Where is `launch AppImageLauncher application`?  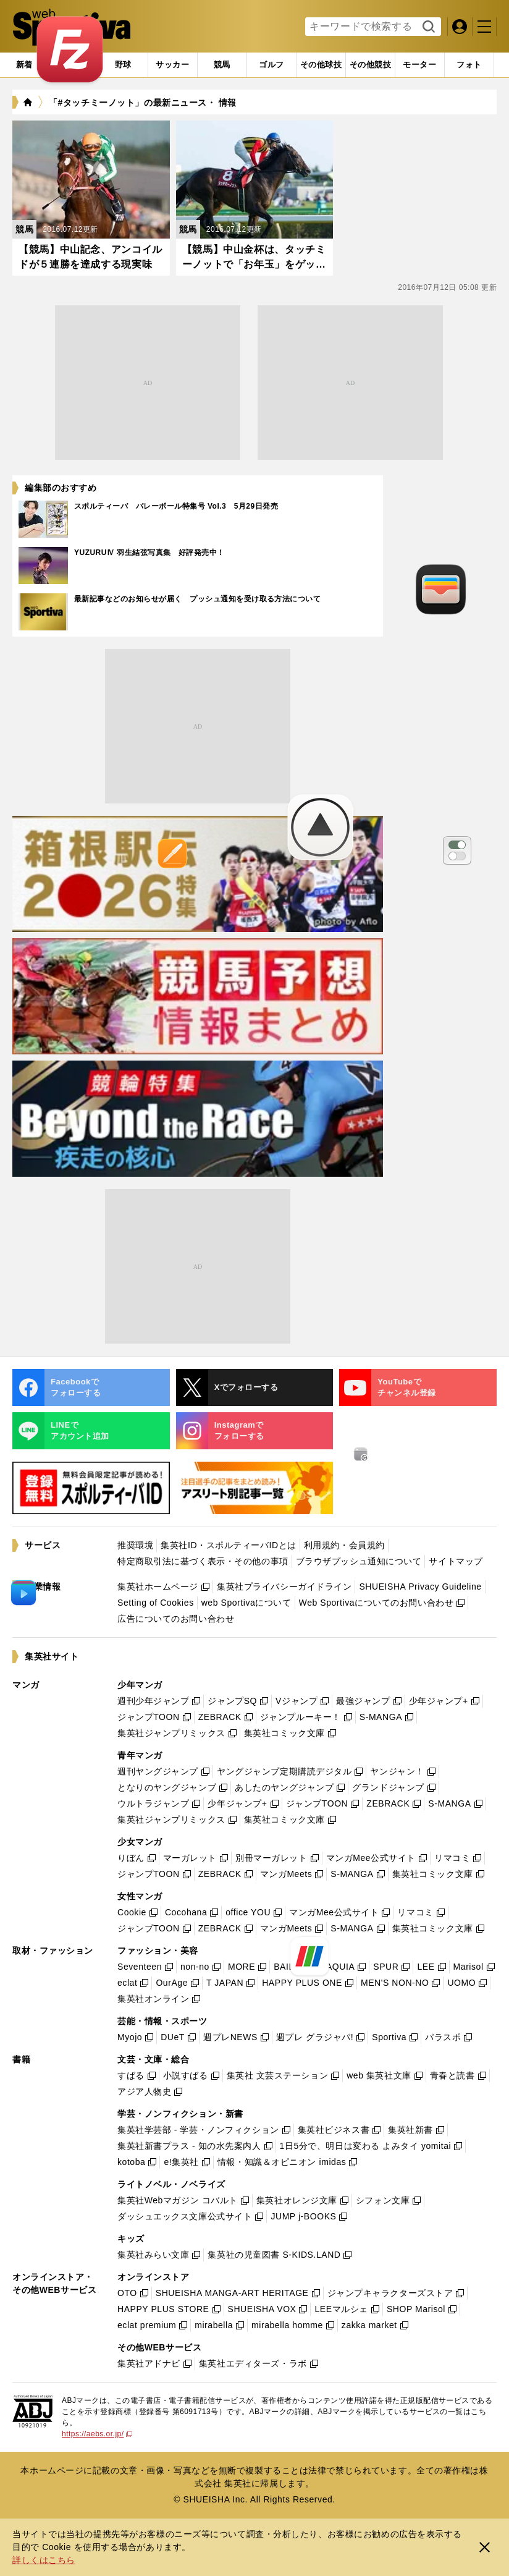 launch AppImageLauncher application is located at coordinates (320, 827).